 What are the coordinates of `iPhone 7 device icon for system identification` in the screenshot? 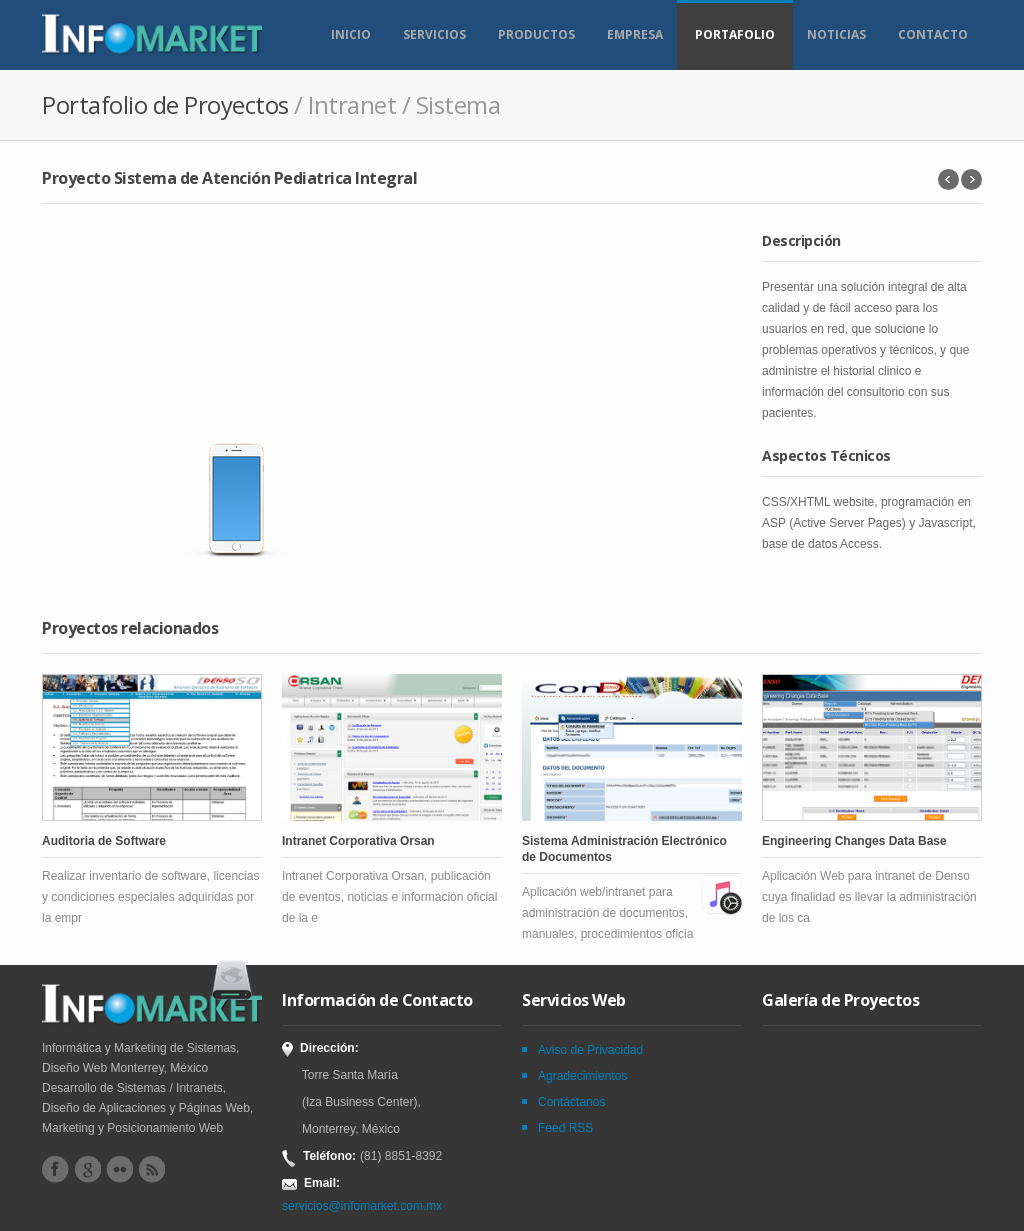 It's located at (236, 500).